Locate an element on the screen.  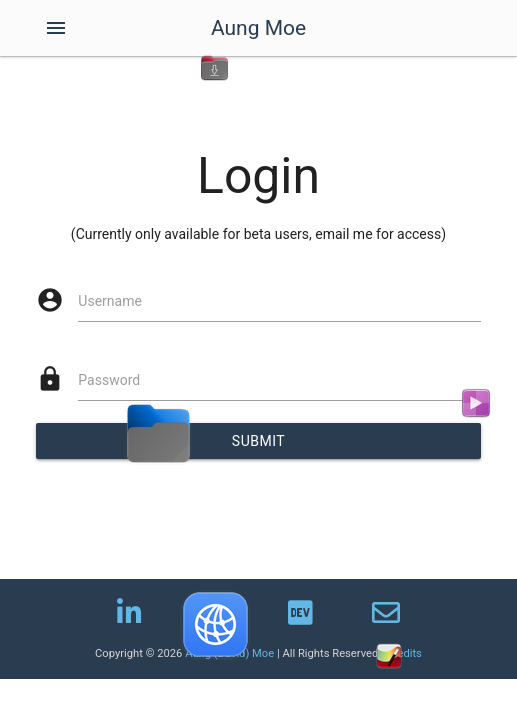
open winetricks application is located at coordinates (389, 656).